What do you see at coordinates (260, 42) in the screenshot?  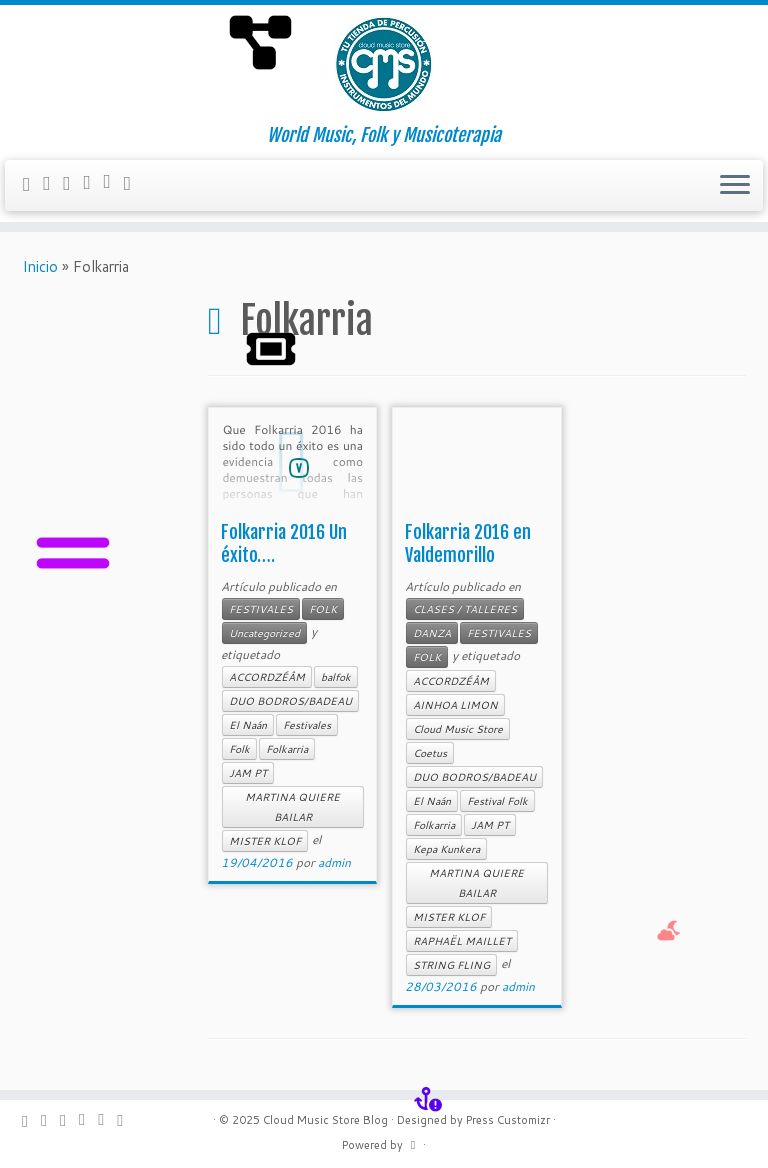 I see `view project workflow or diagram` at bounding box center [260, 42].